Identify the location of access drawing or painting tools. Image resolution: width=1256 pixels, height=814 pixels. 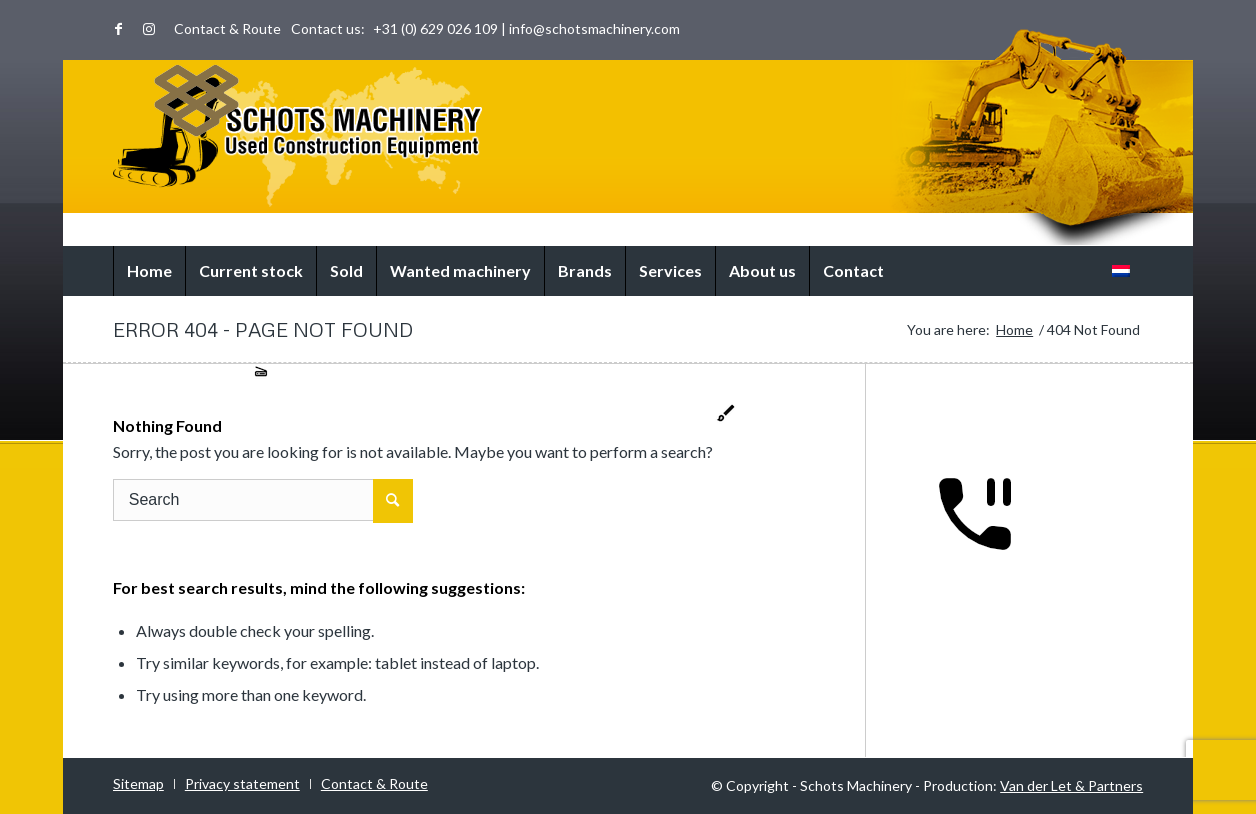
(726, 413).